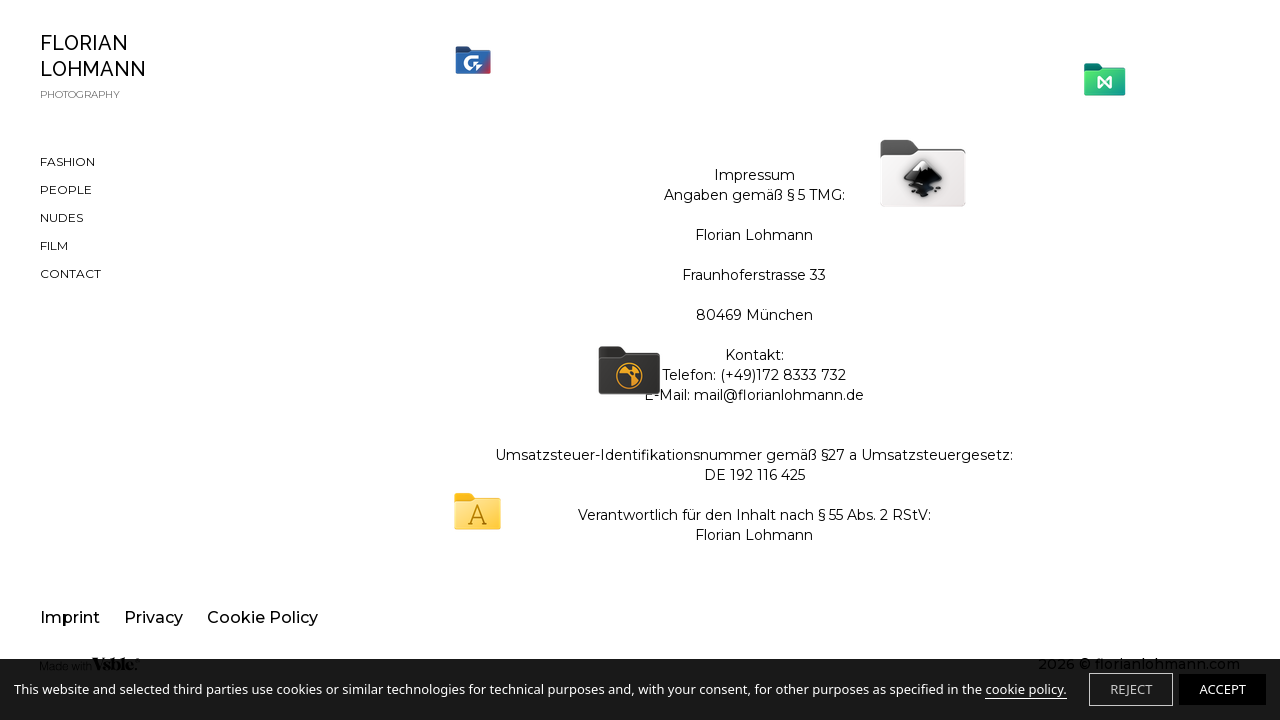 Image resolution: width=1280 pixels, height=720 pixels. Describe the element at coordinates (629, 372) in the screenshot. I see `folder containing nuke compositing software project files` at that location.